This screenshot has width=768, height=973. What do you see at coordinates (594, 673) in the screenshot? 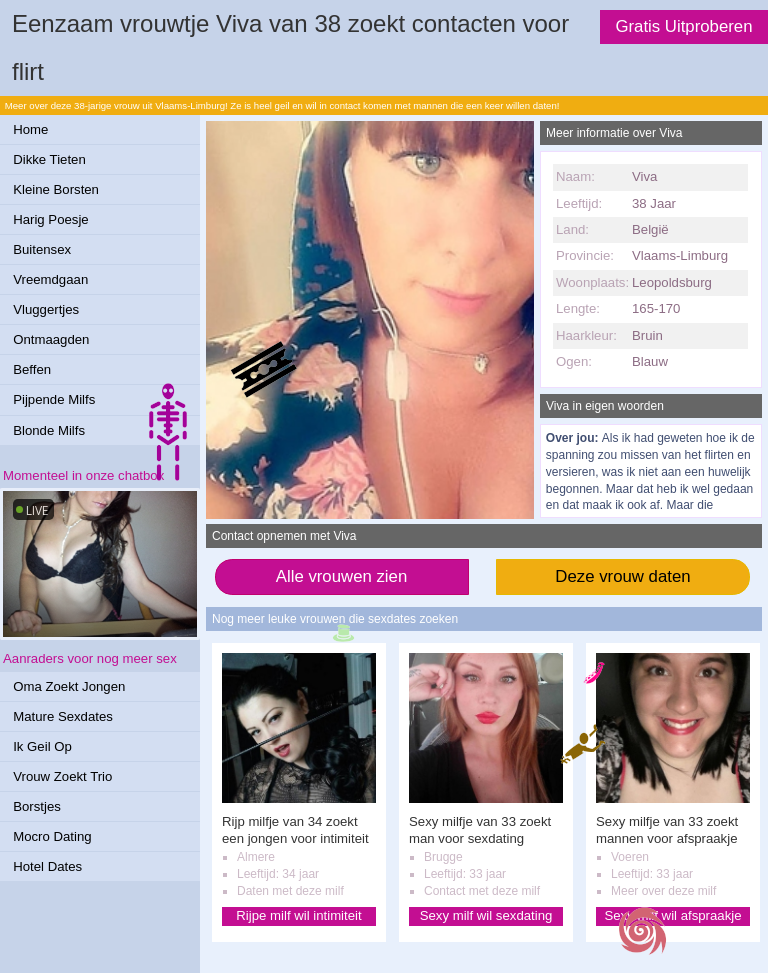
I see `select peas as an ingredient` at bounding box center [594, 673].